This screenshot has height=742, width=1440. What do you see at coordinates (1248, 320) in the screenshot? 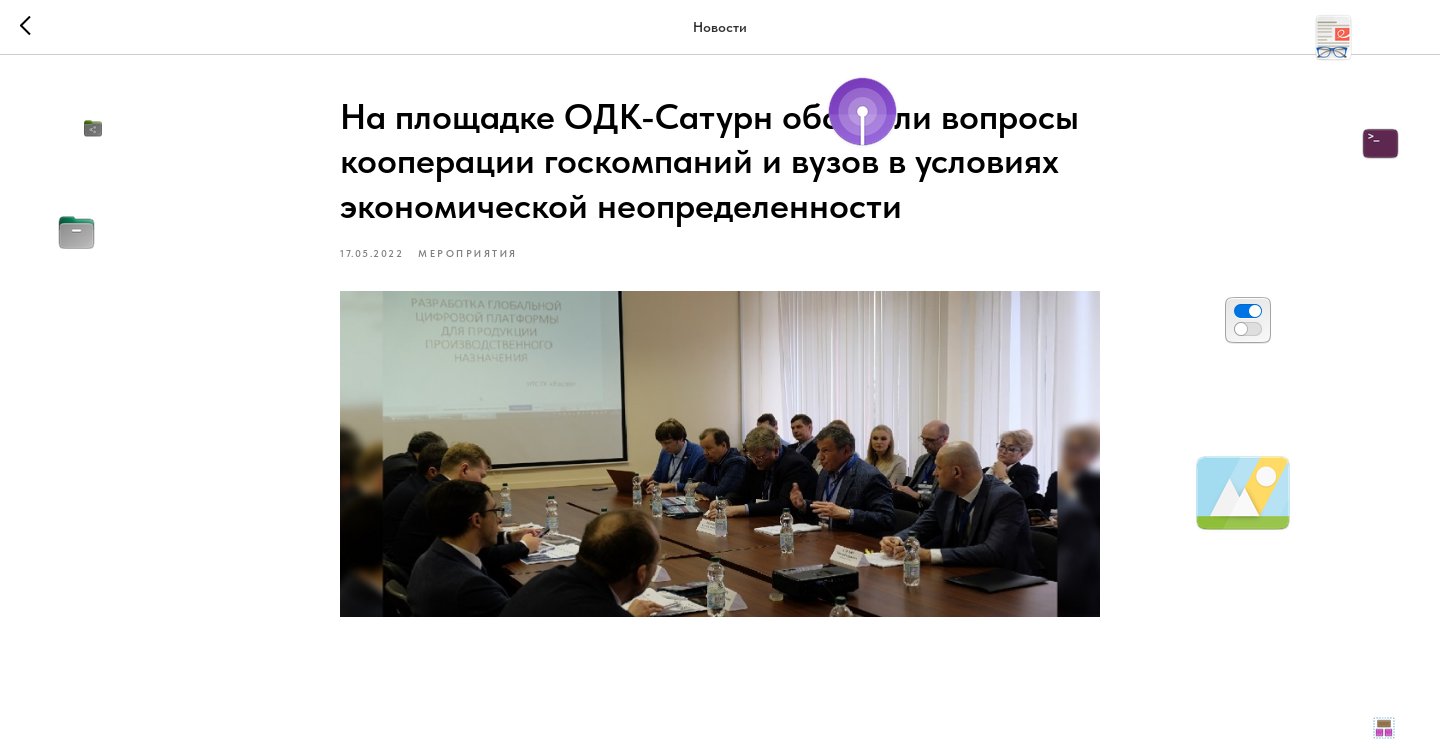
I see `open system tweaks or settings customization` at bounding box center [1248, 320].